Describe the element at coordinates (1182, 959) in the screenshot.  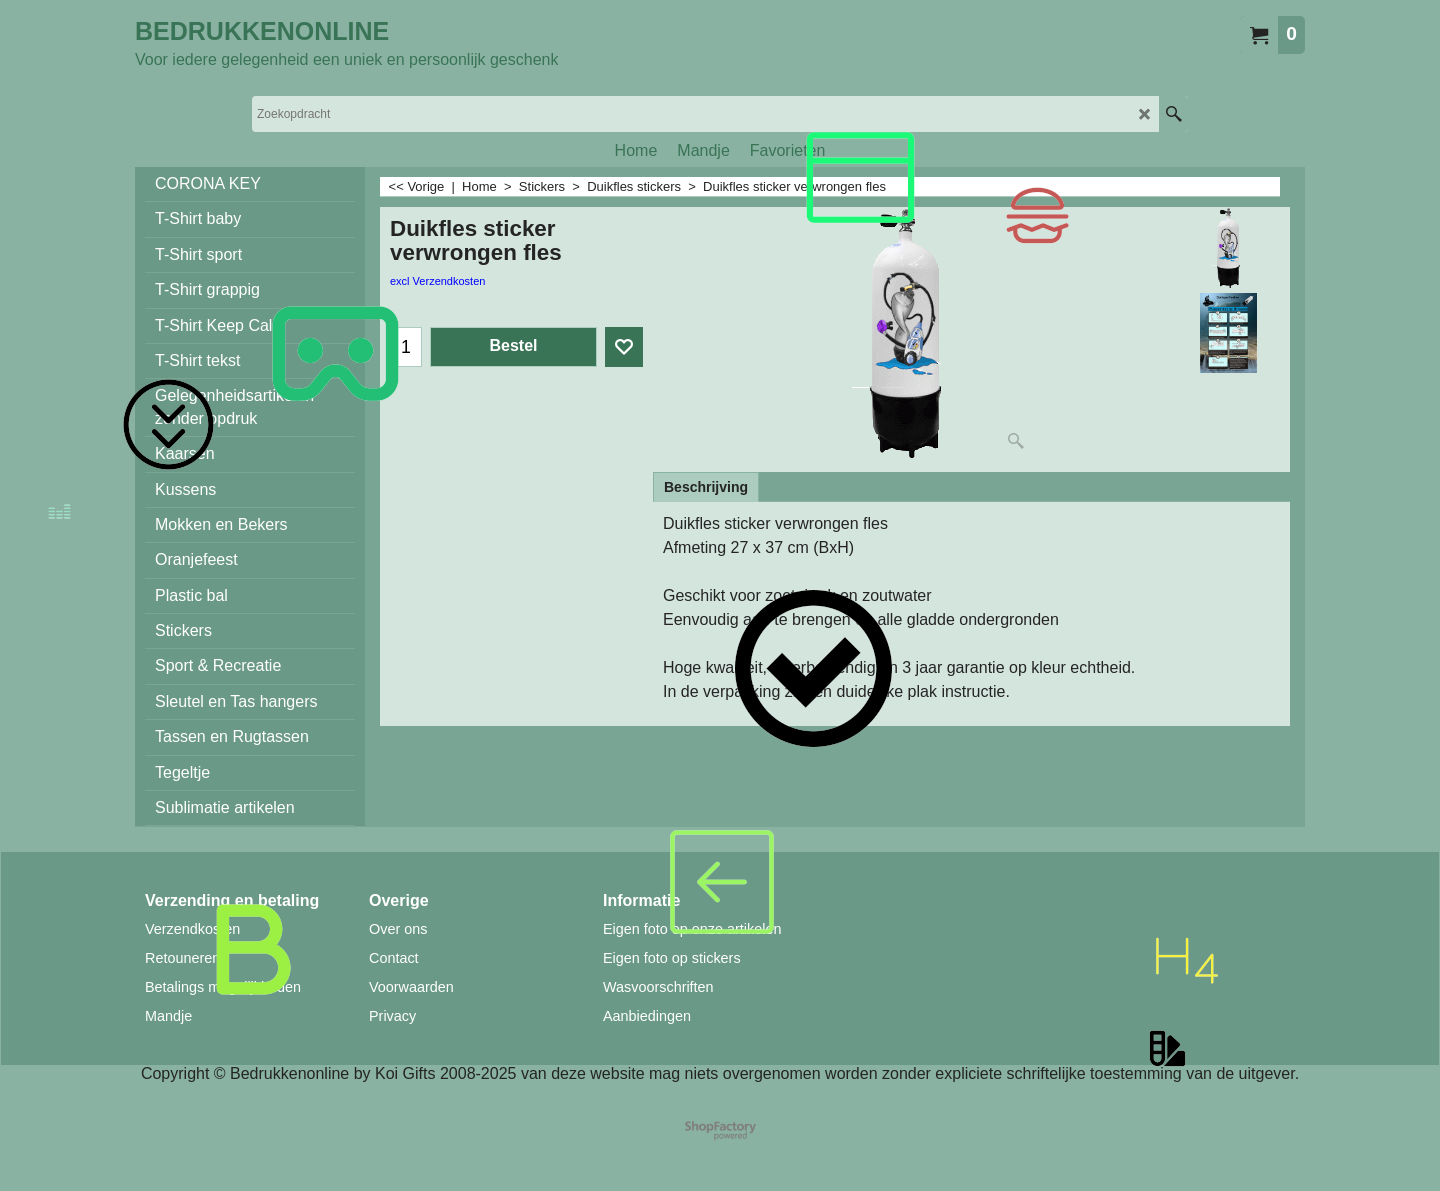
I see `format text as heading level 4` at that location.